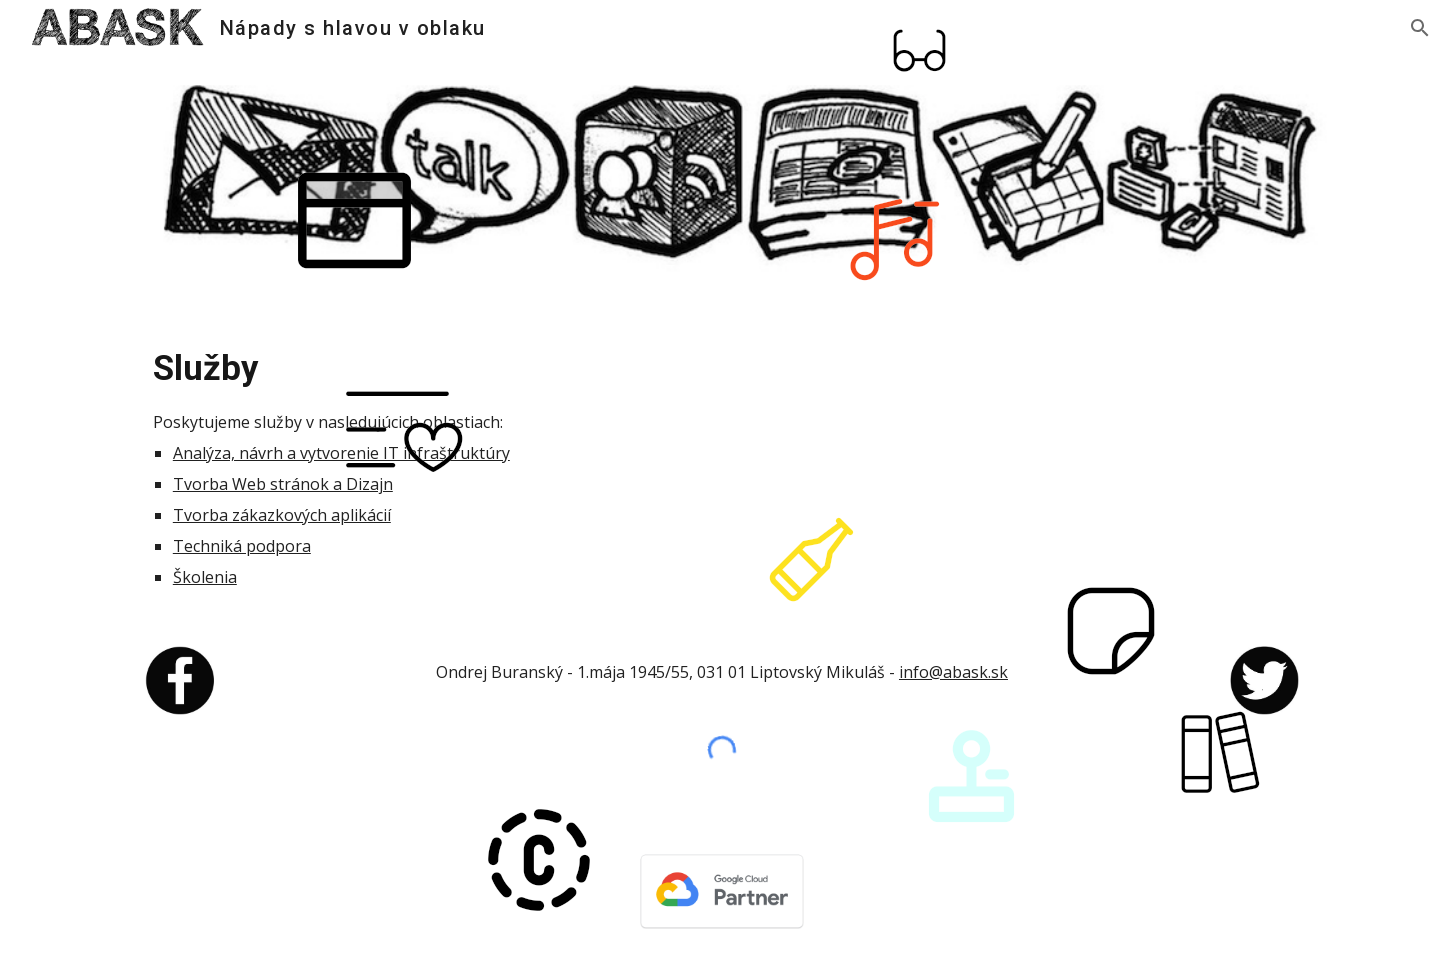 The height and width of the screenshot is (958, 1444). Describe the element at coordinates (397, 429) in the screenshot. I see `view your favorites list` at that location.